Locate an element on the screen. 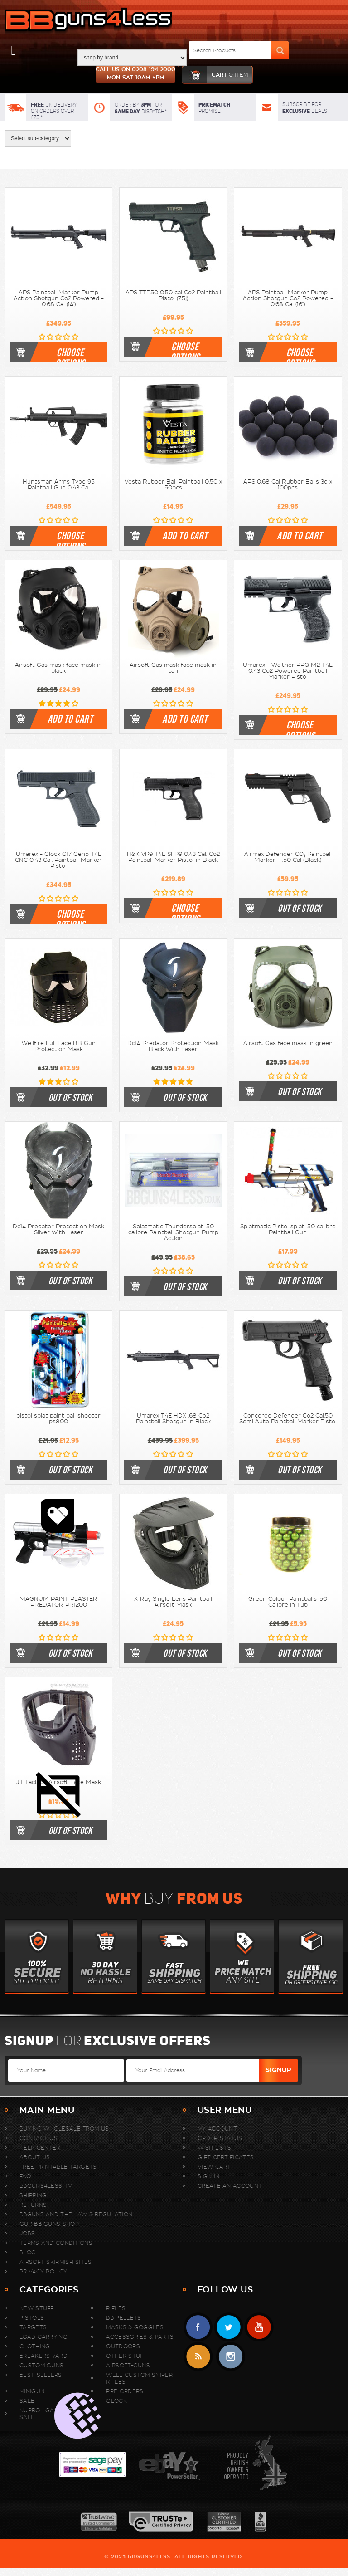  indicates no credit card required is located at coordinates (58, 1794).